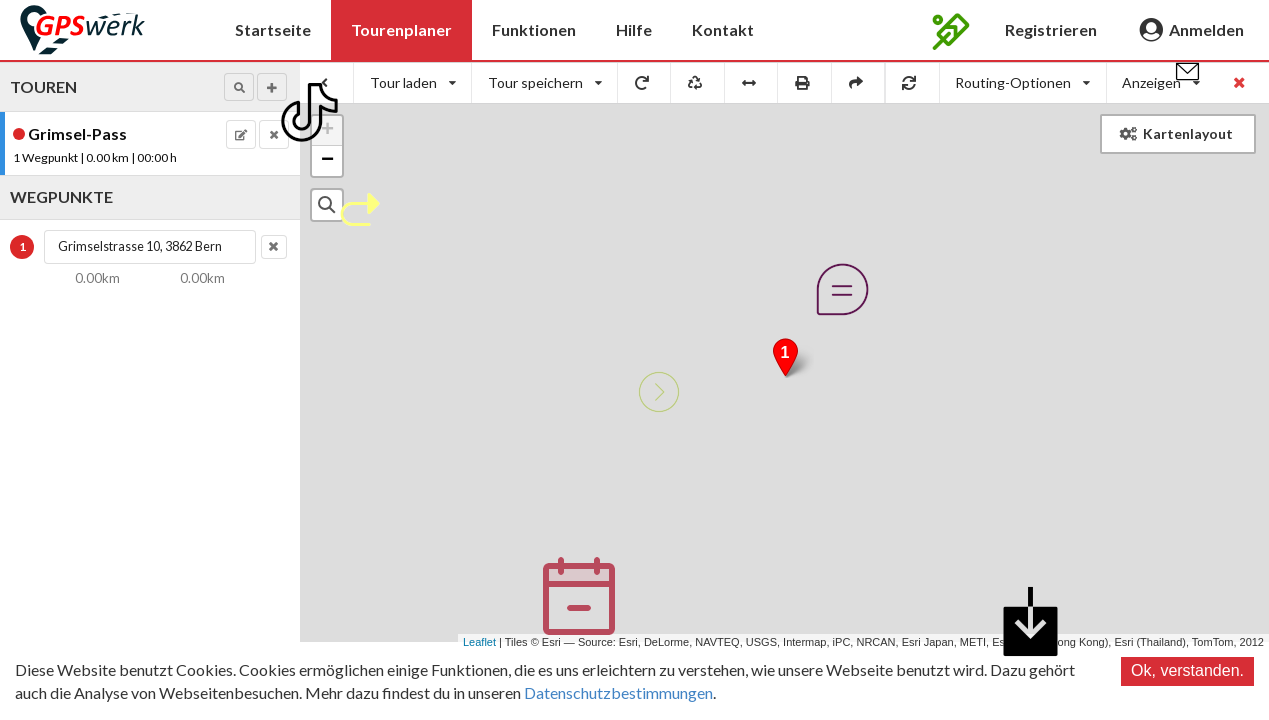 This screenshot has width=1269, height=720. I want to click on remove an event from your calendar, so click(579, 599).